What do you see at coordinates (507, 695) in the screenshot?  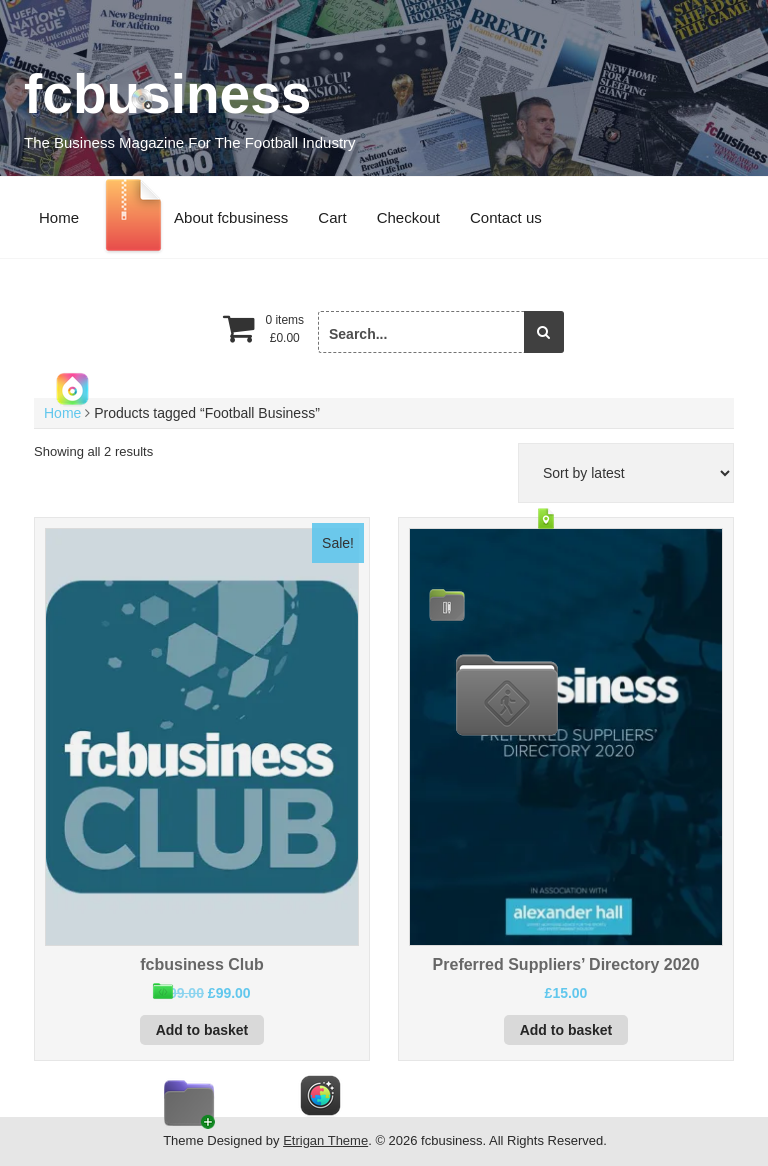 I see `access public or shared folder` at bounding box center [507, 695].